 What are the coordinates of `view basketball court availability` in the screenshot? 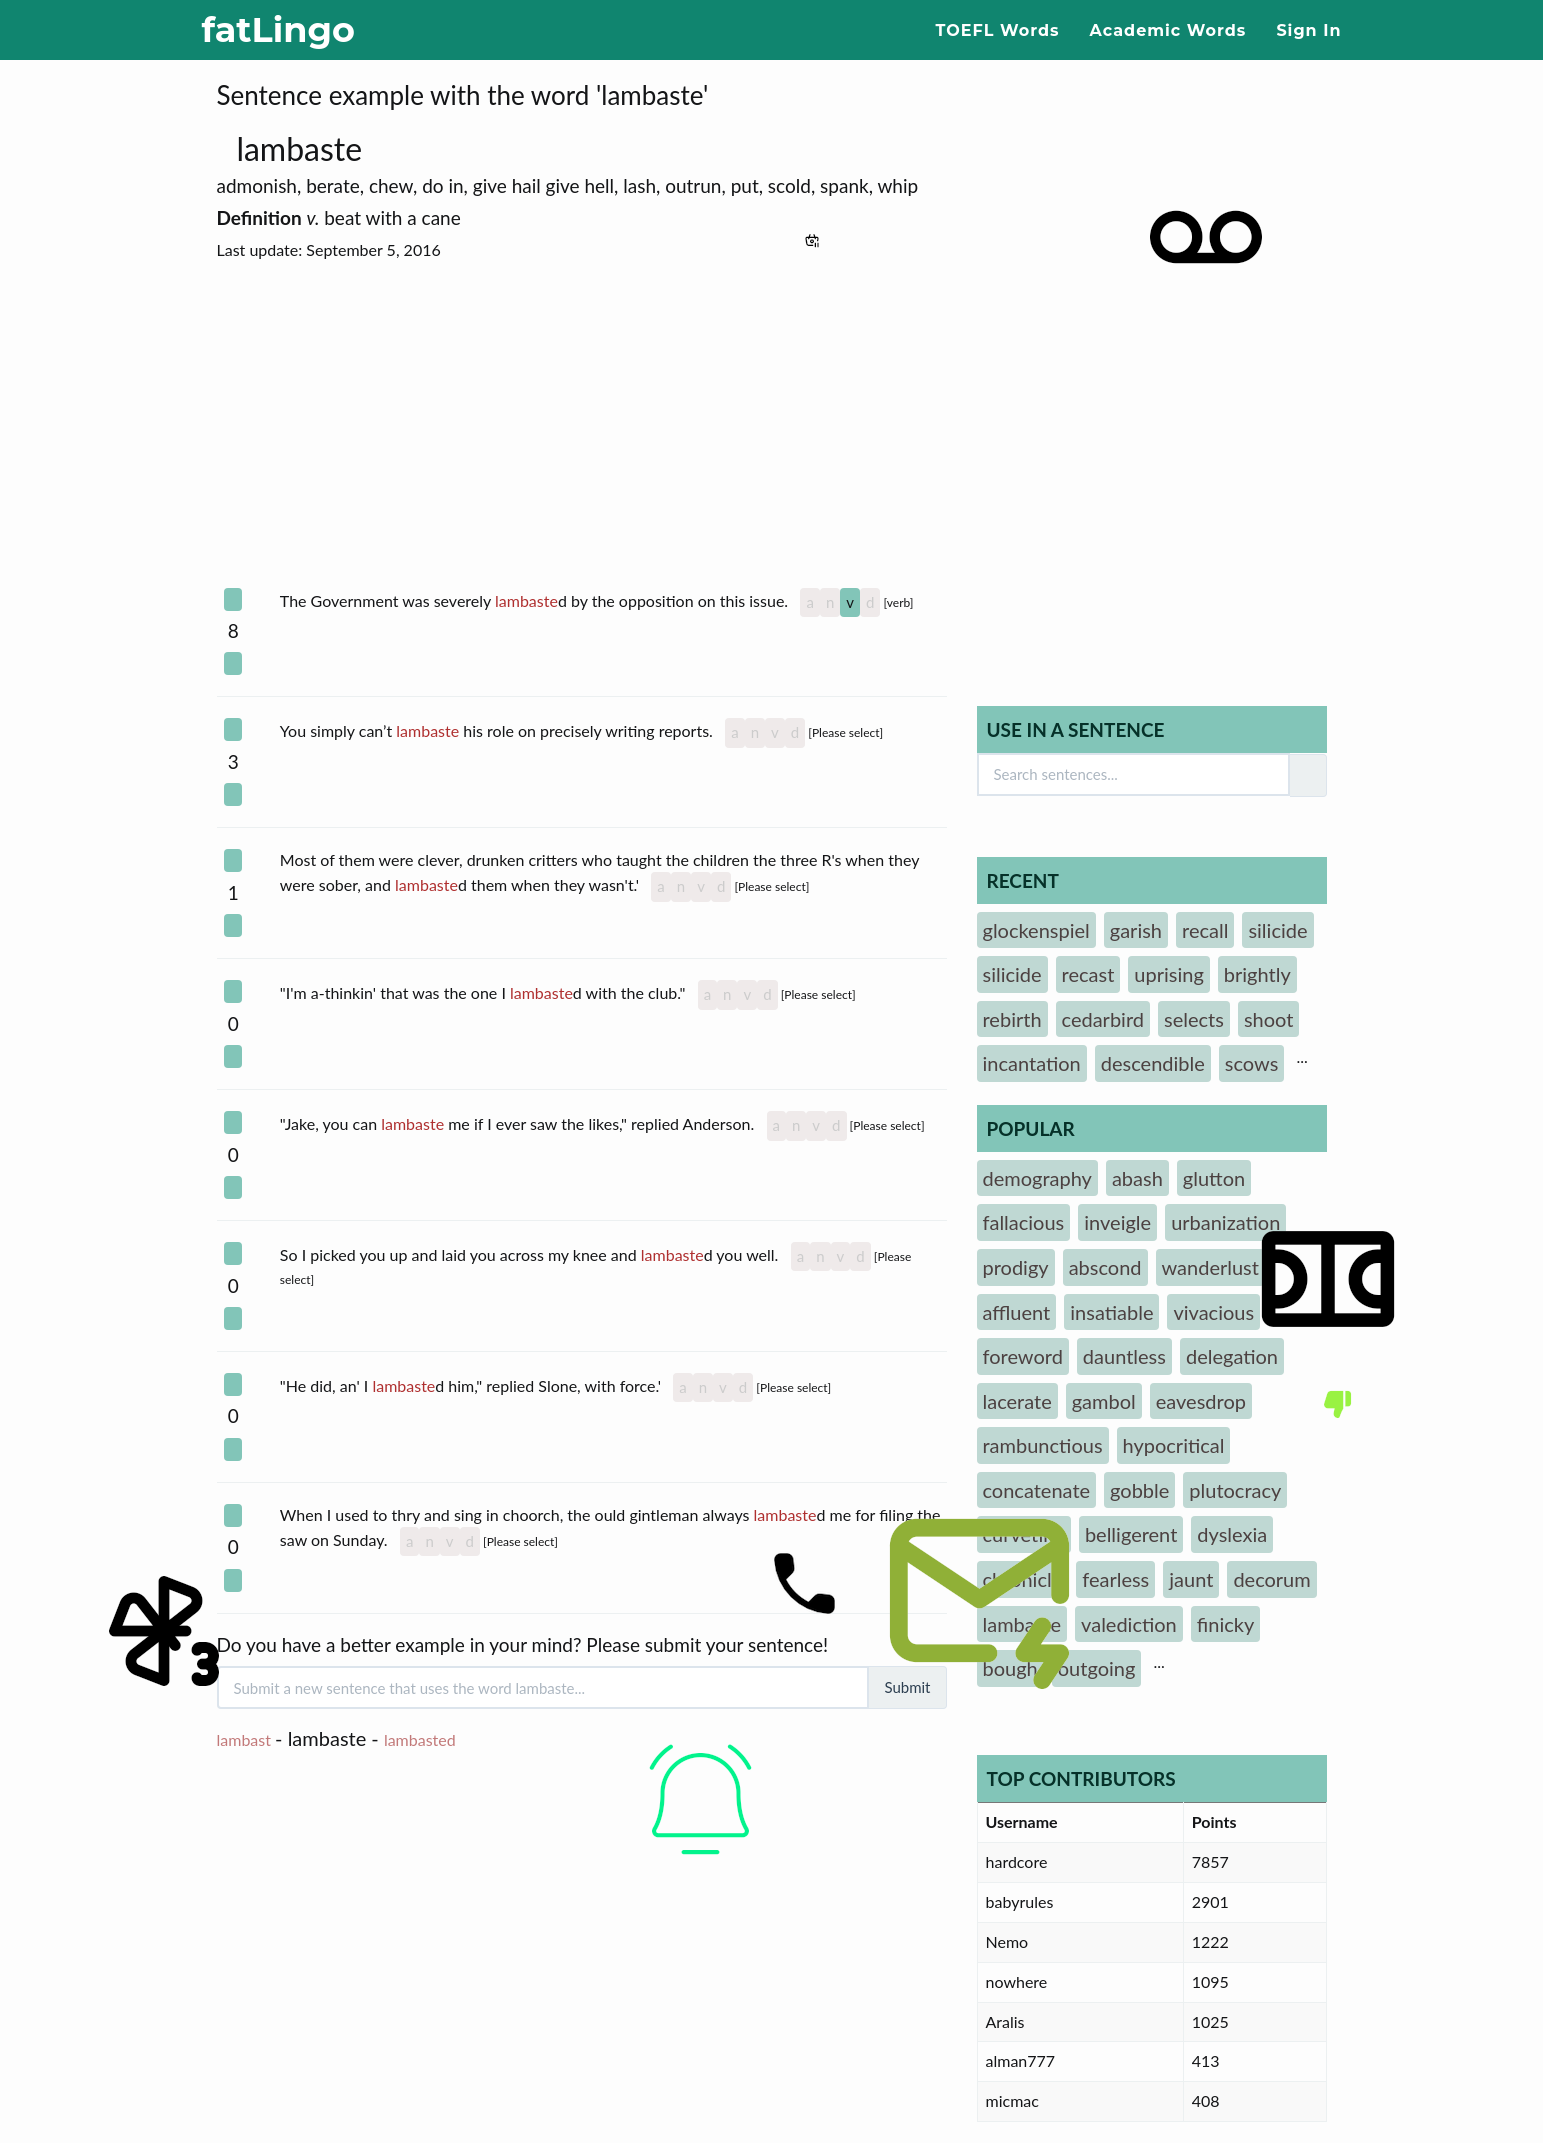 It's located at (1328, 1279).